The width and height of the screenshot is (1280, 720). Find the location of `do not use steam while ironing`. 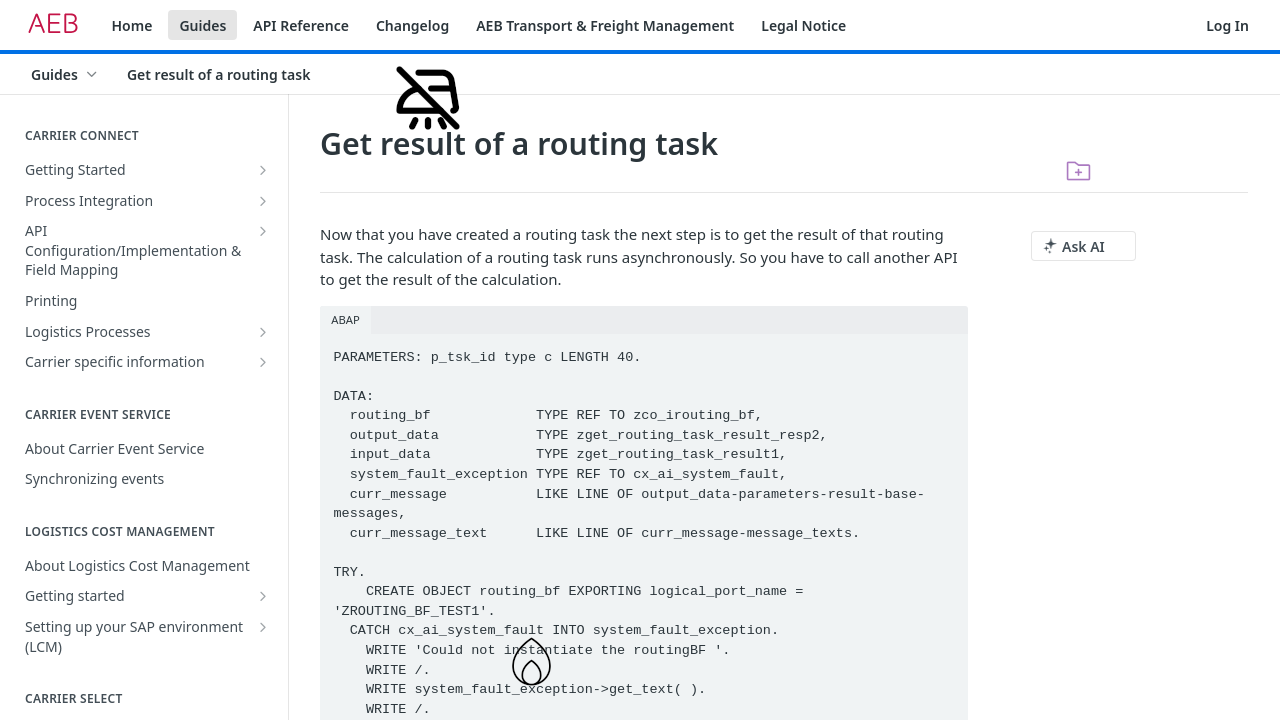

do not use steam while ironing is located at coordinates (428, 98).